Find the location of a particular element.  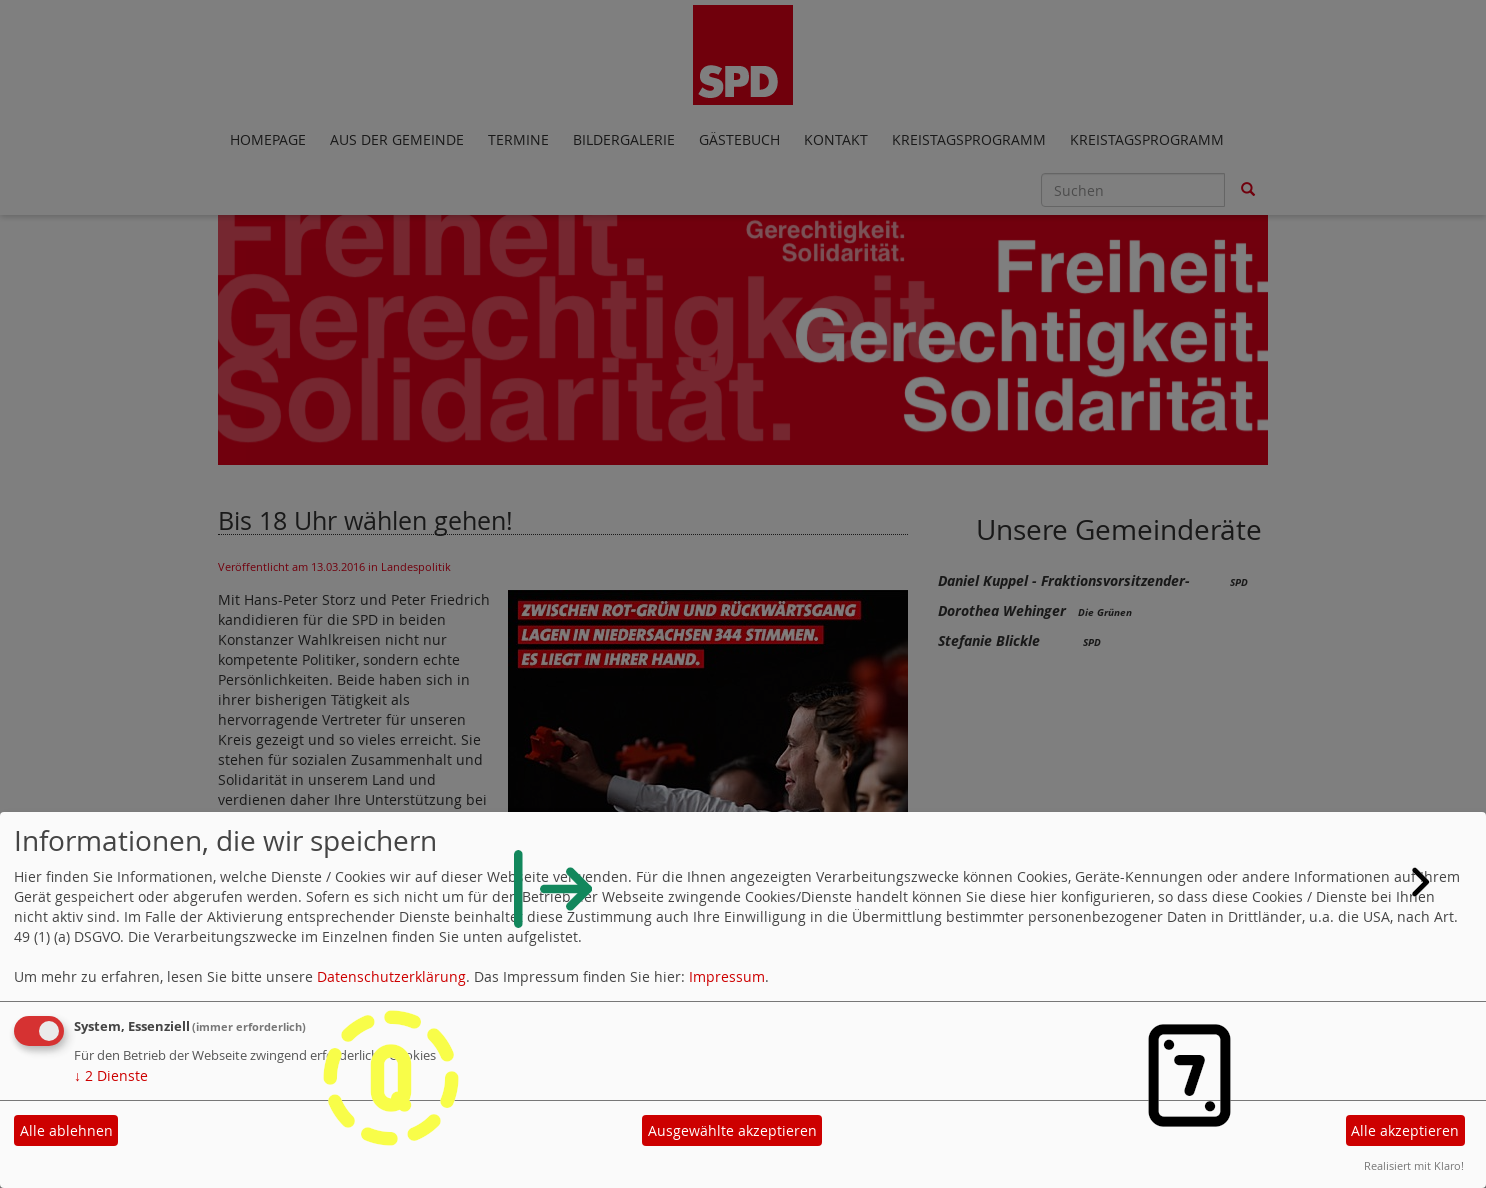

play a 7 card in a card game is located at coordinates (1189, 1075).